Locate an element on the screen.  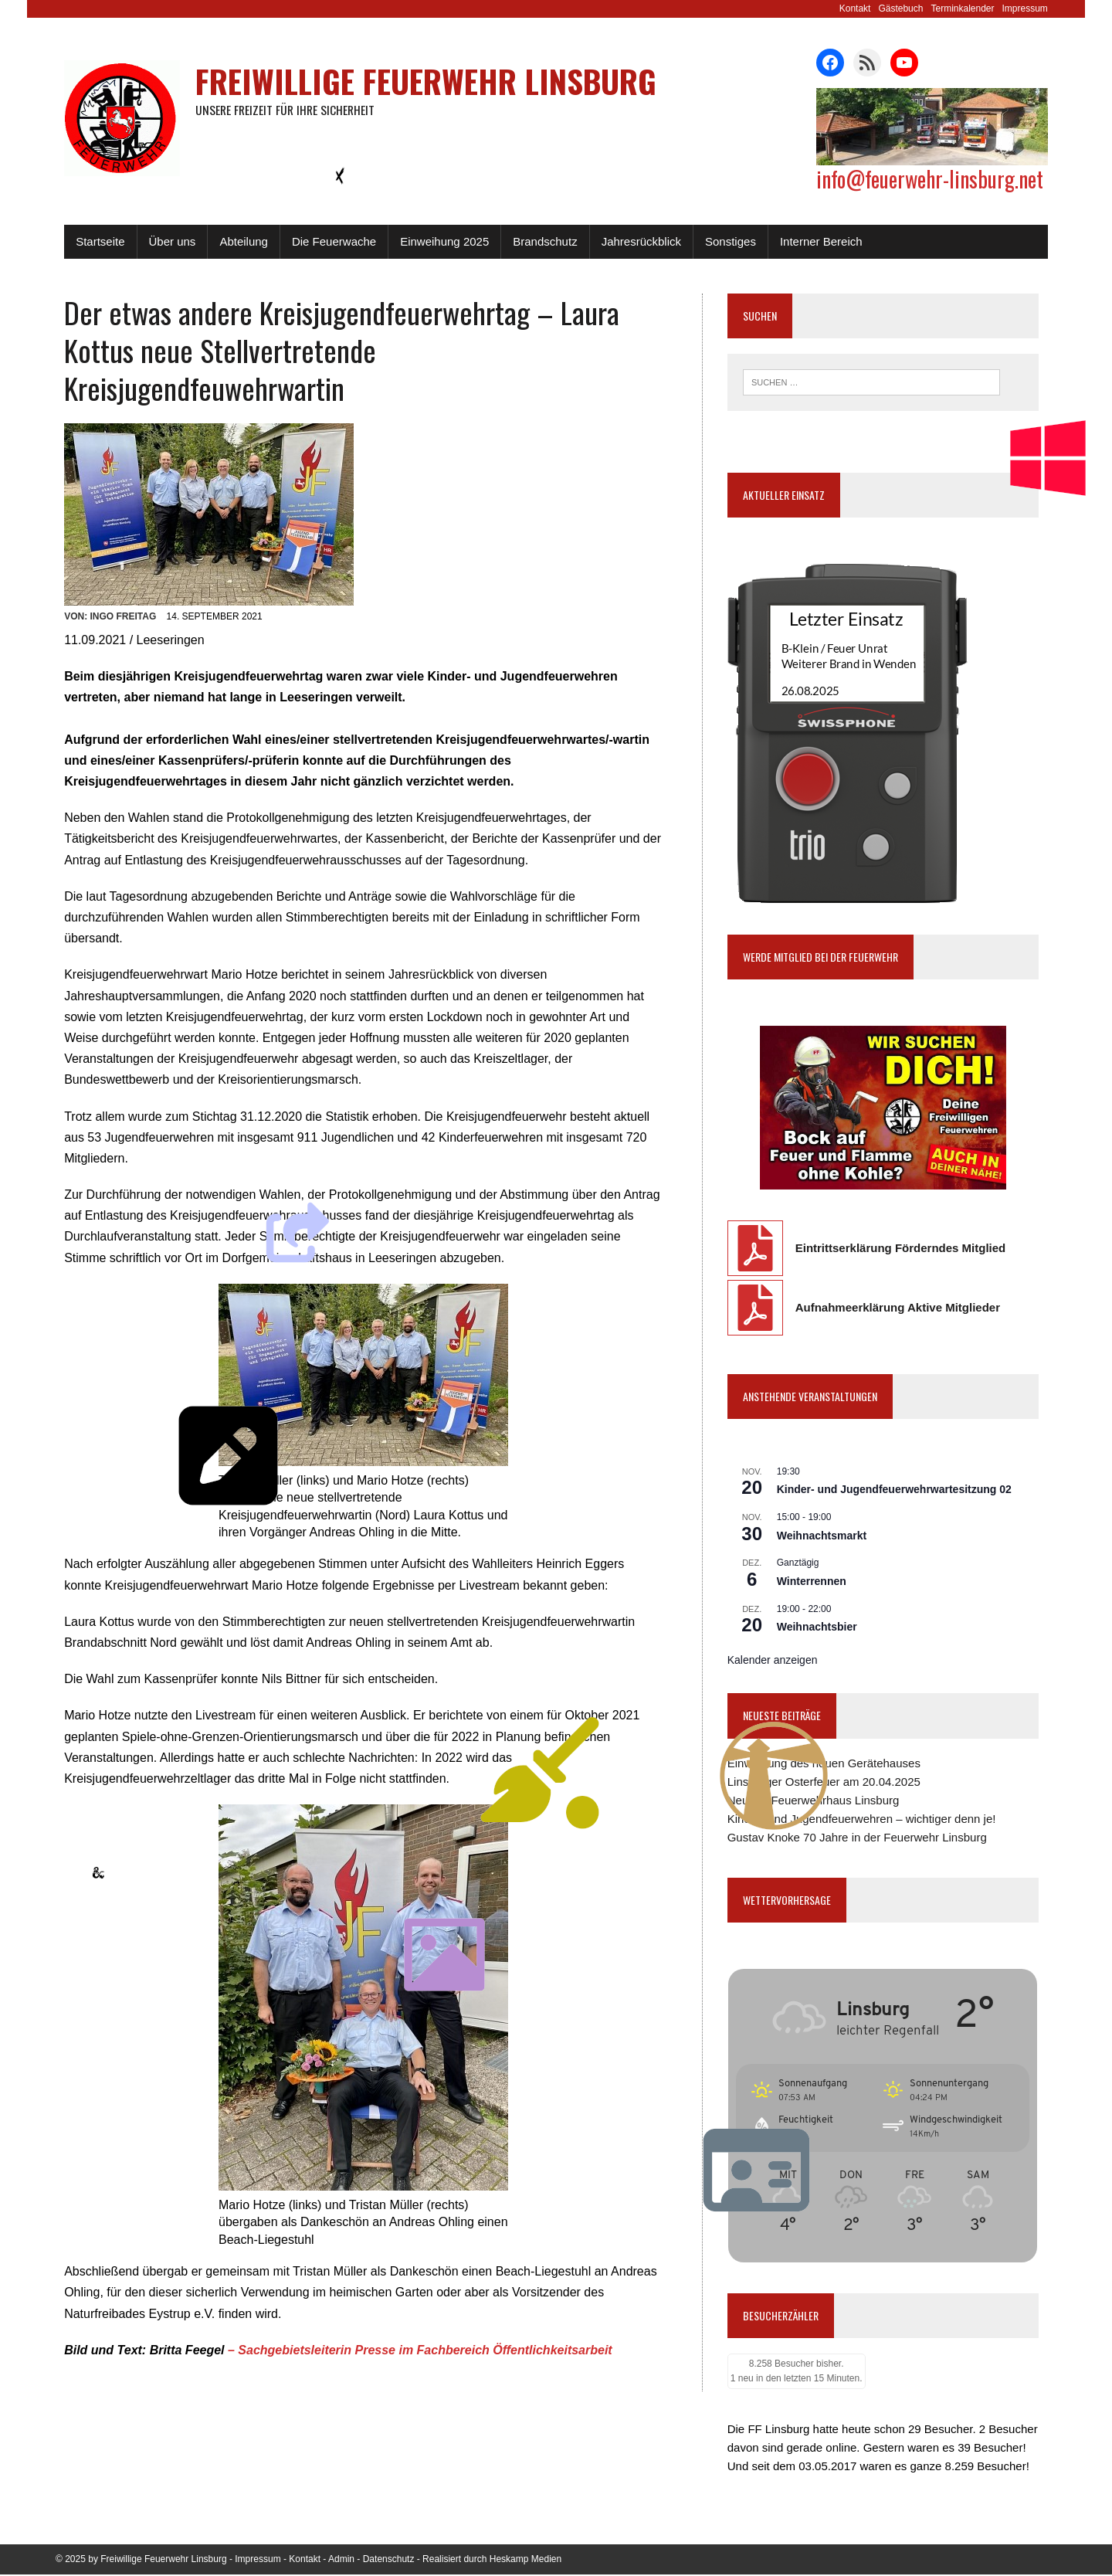
view or manage your driver's license is located at coordinates (756, 2170).